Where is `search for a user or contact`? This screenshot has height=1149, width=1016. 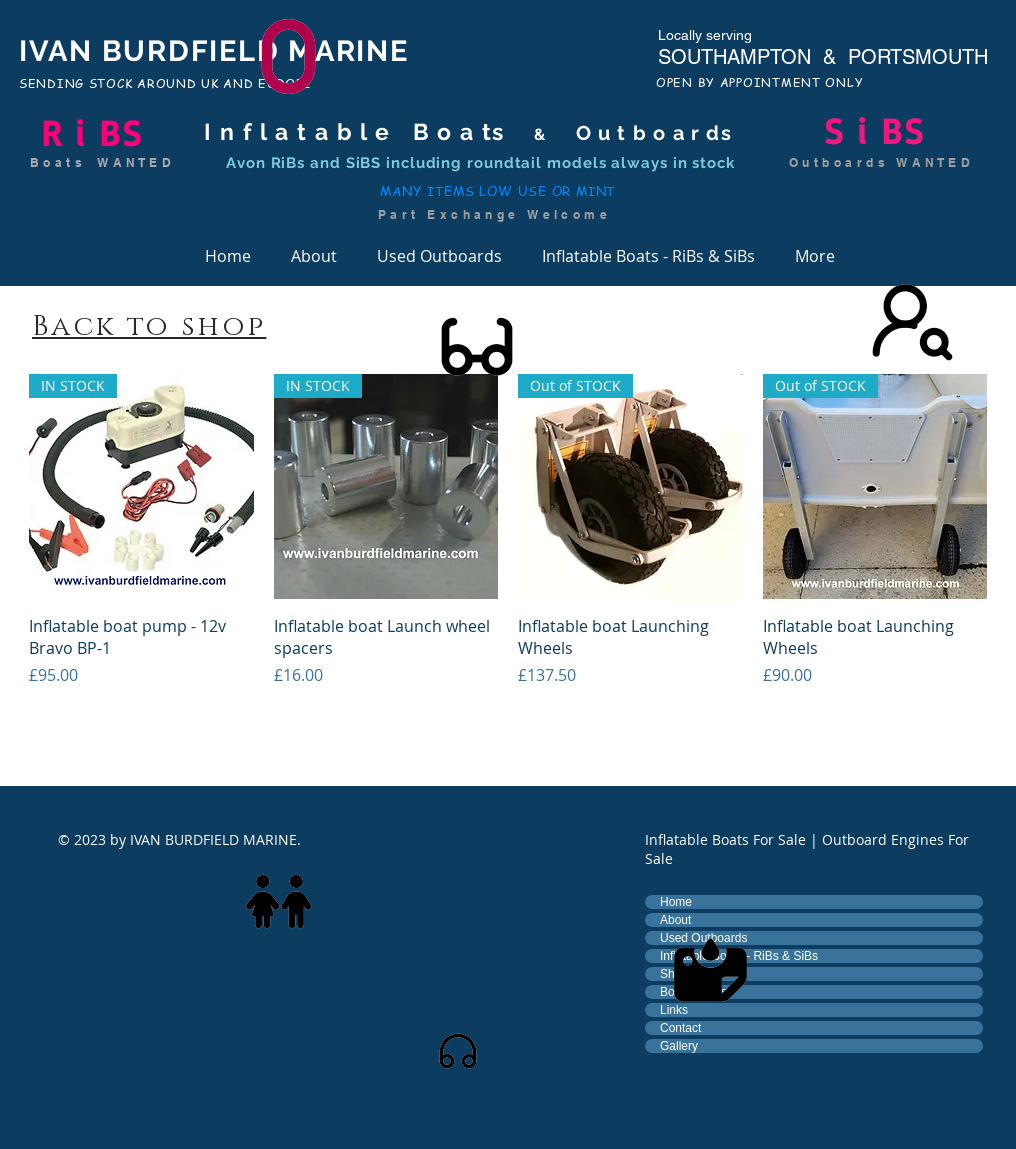
search for a user or contact is located at coordinates (912, 320).